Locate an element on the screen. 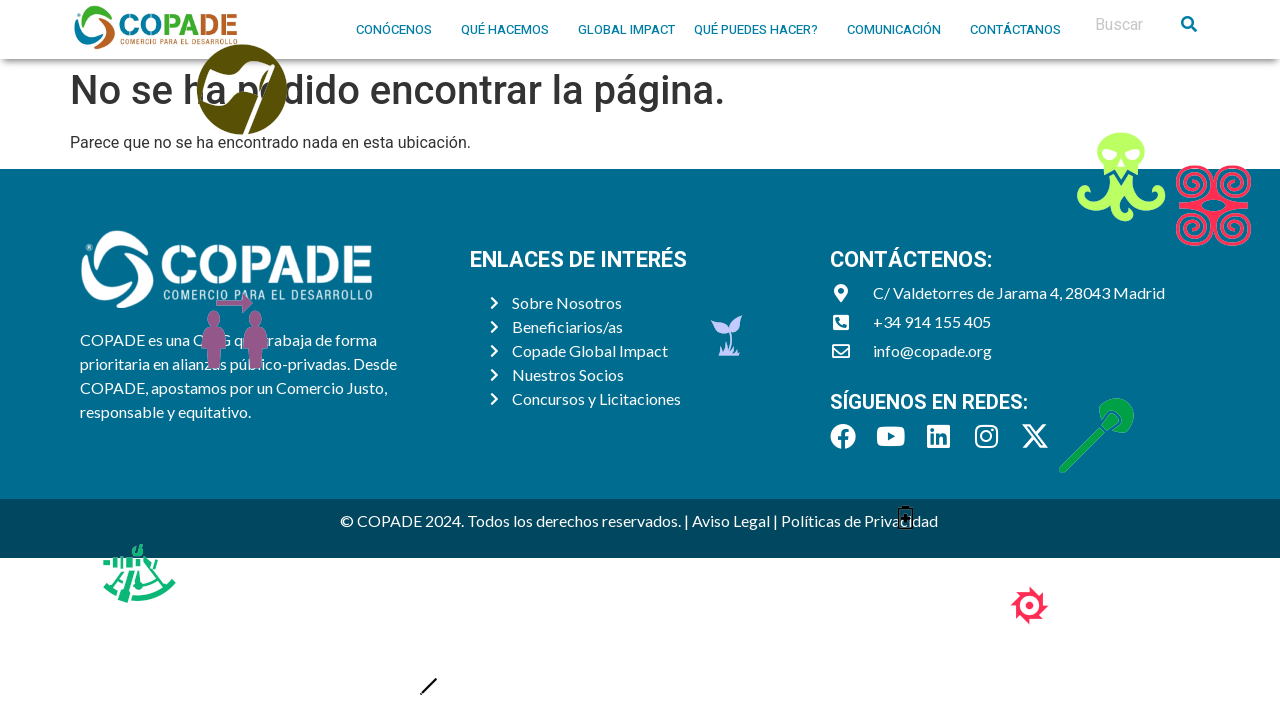  add battery or enable battery saver mode is located at coordinates (905, 517).